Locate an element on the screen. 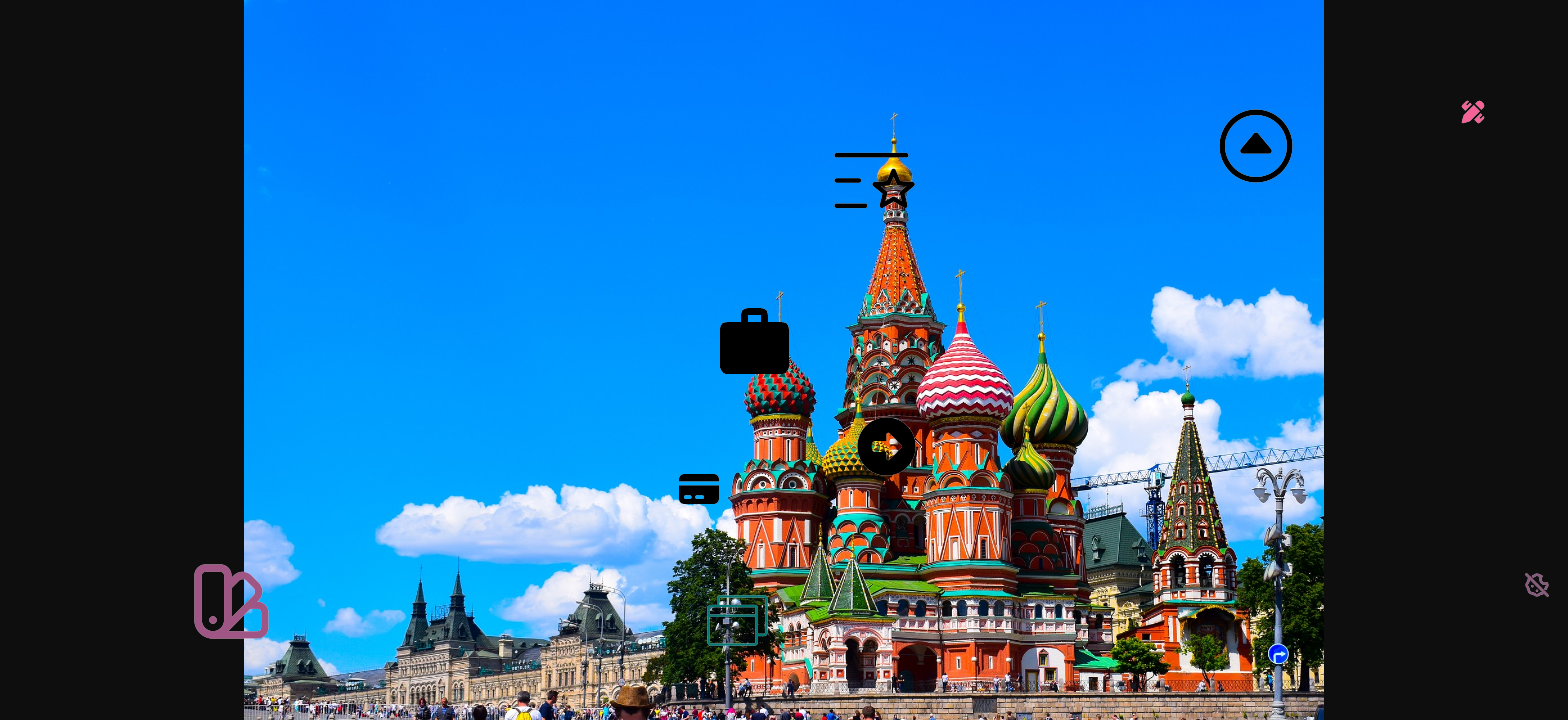 The image size is (1568, 720). scroll to top of page is located at coordinates (1256, 146).